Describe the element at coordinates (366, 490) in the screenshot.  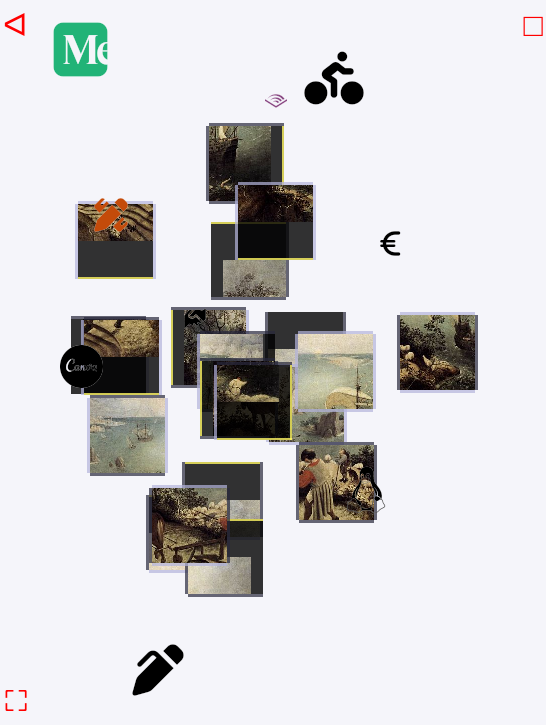
I see `indicates linux operating system compatibility` at that location.